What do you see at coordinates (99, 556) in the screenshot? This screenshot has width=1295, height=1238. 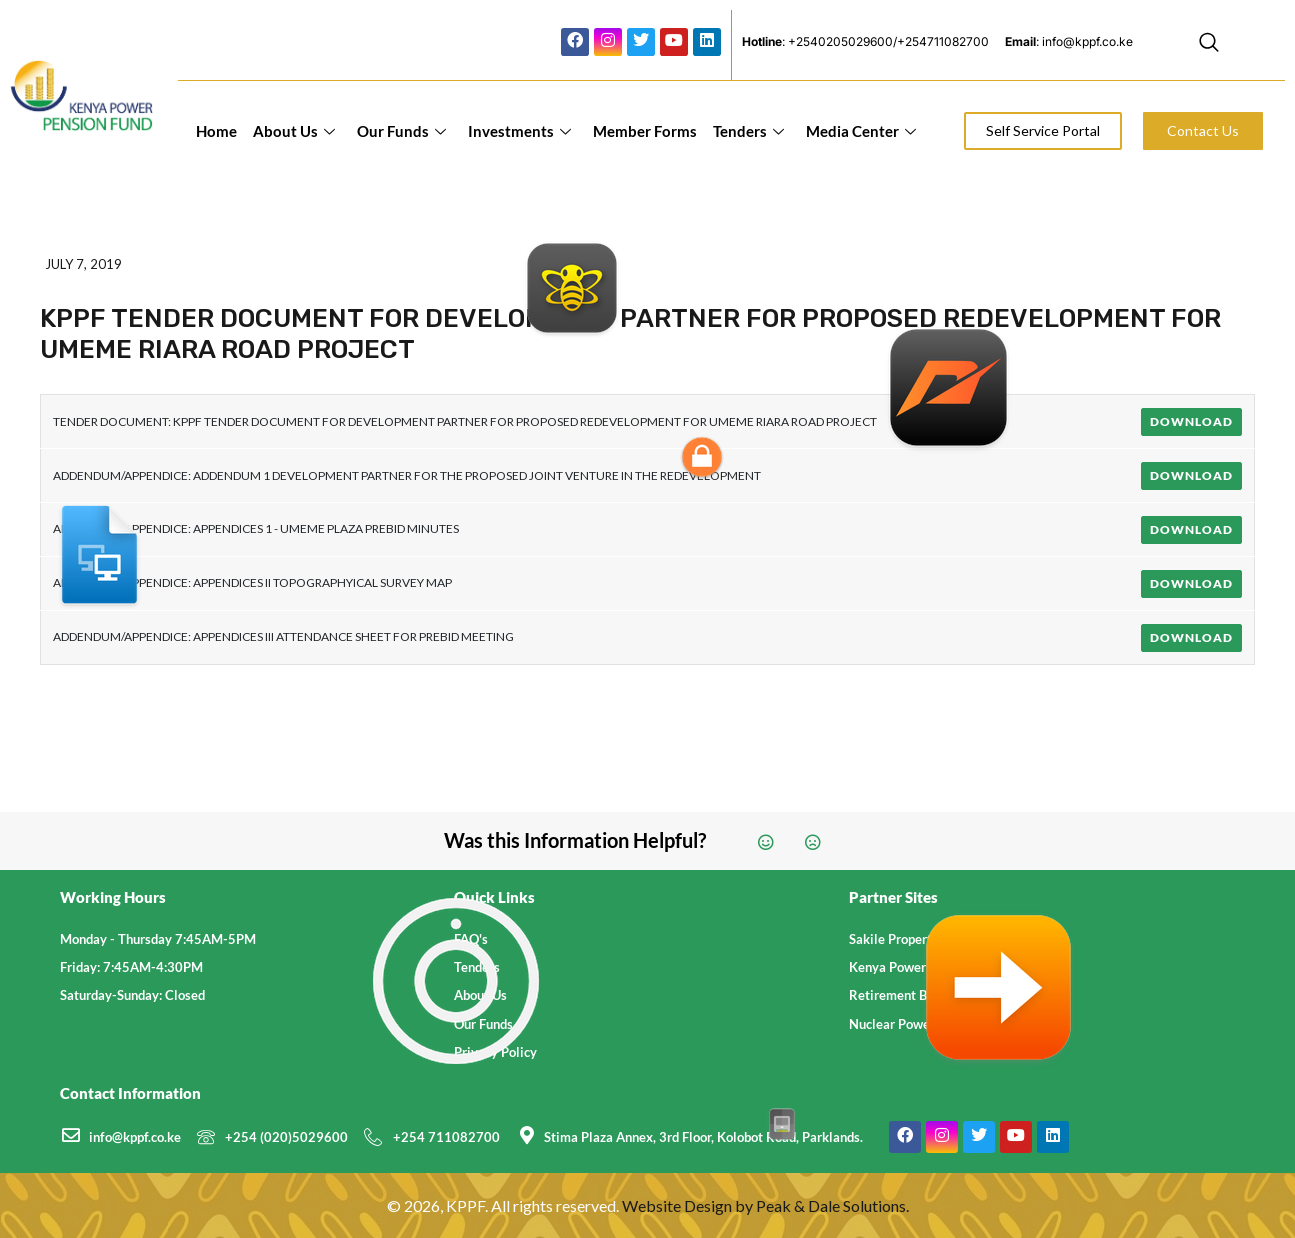 I see `open a remote desktop connection file` at bounding box center [99, 556].